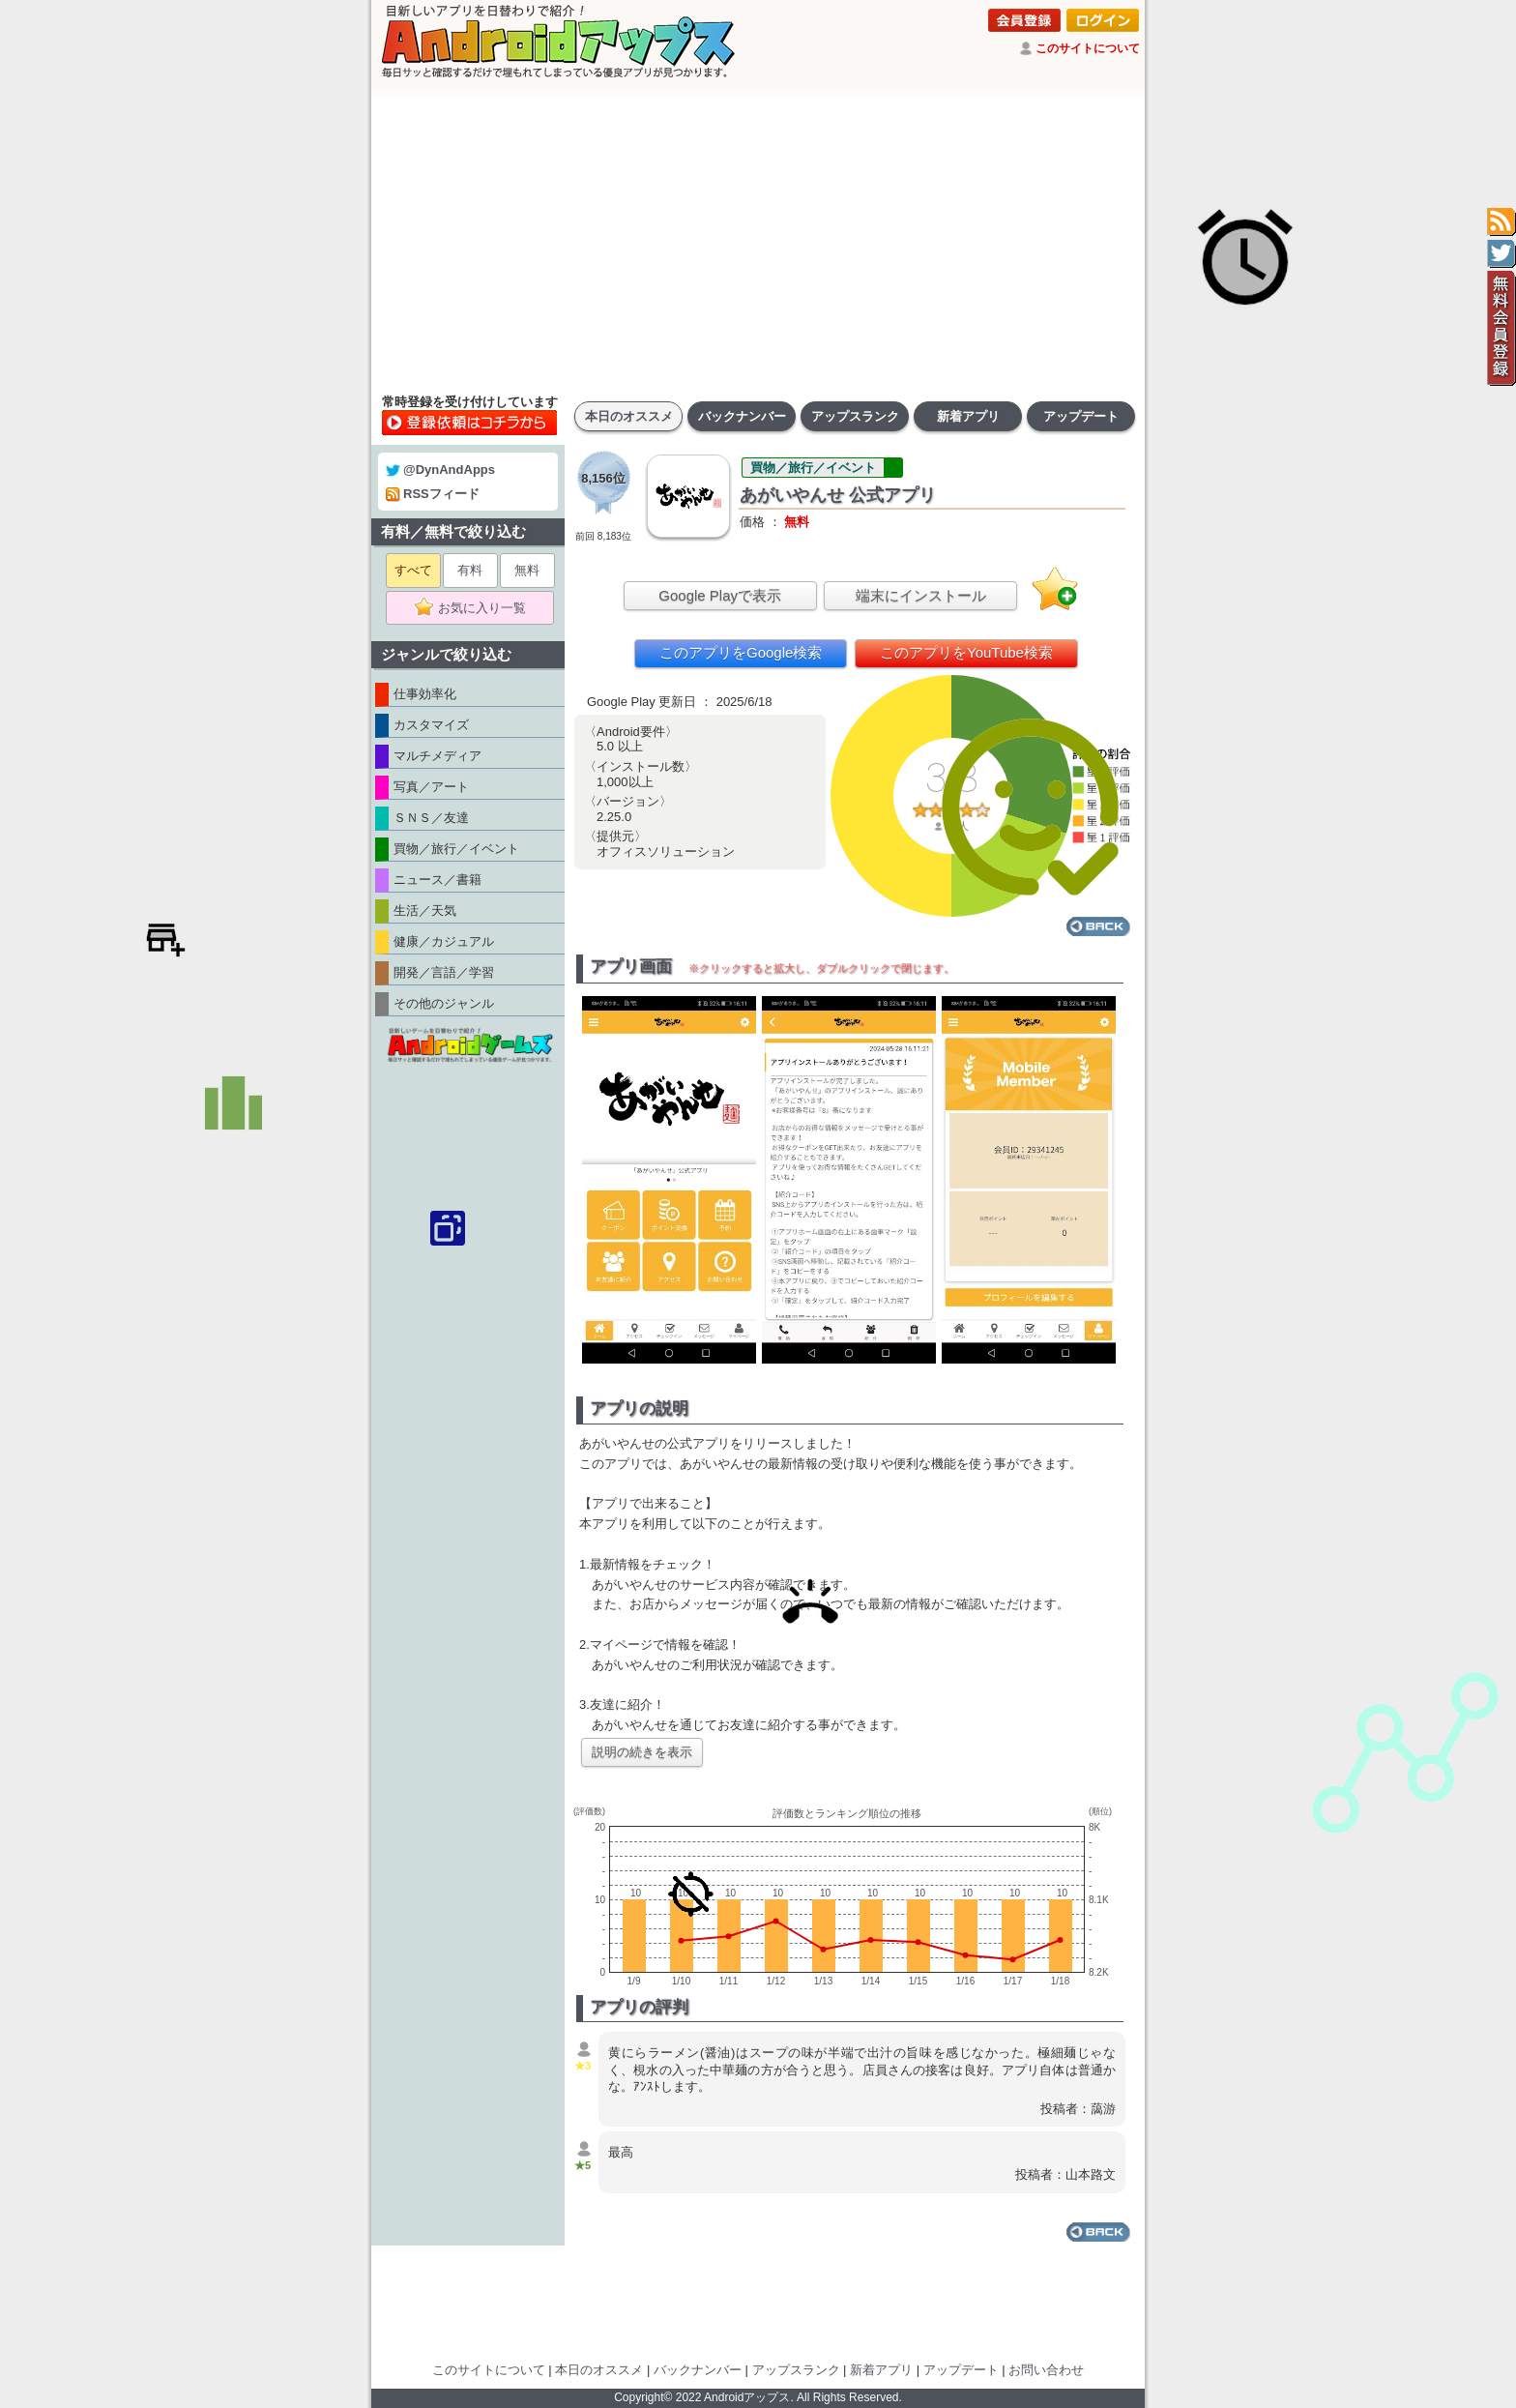  What do you see at coordinates (1030, 807) in the screenshot?
I see `confirm mood or emotional check-in` at bounding box center [1030, 807].